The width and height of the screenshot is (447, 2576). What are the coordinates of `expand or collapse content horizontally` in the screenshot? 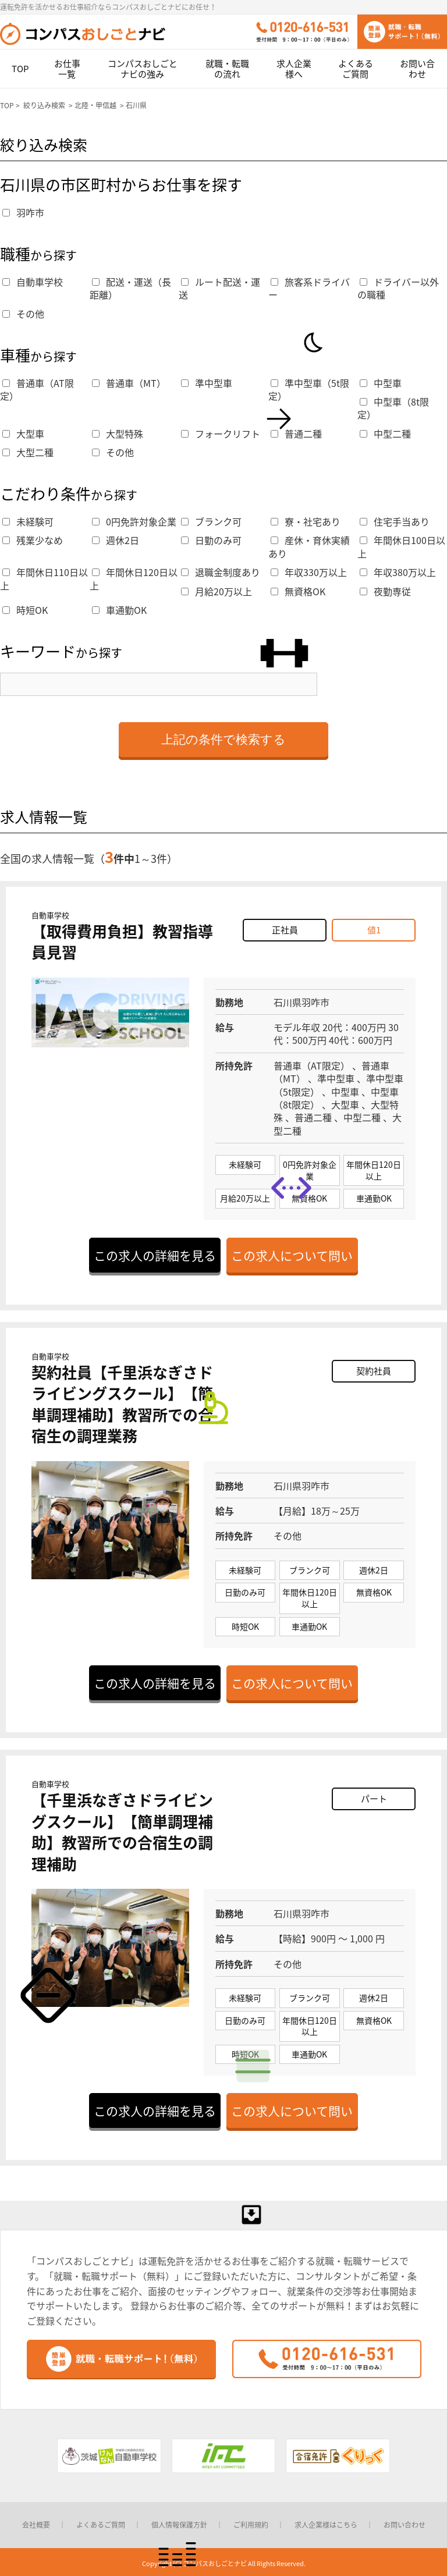 It's located at (291, 1188).